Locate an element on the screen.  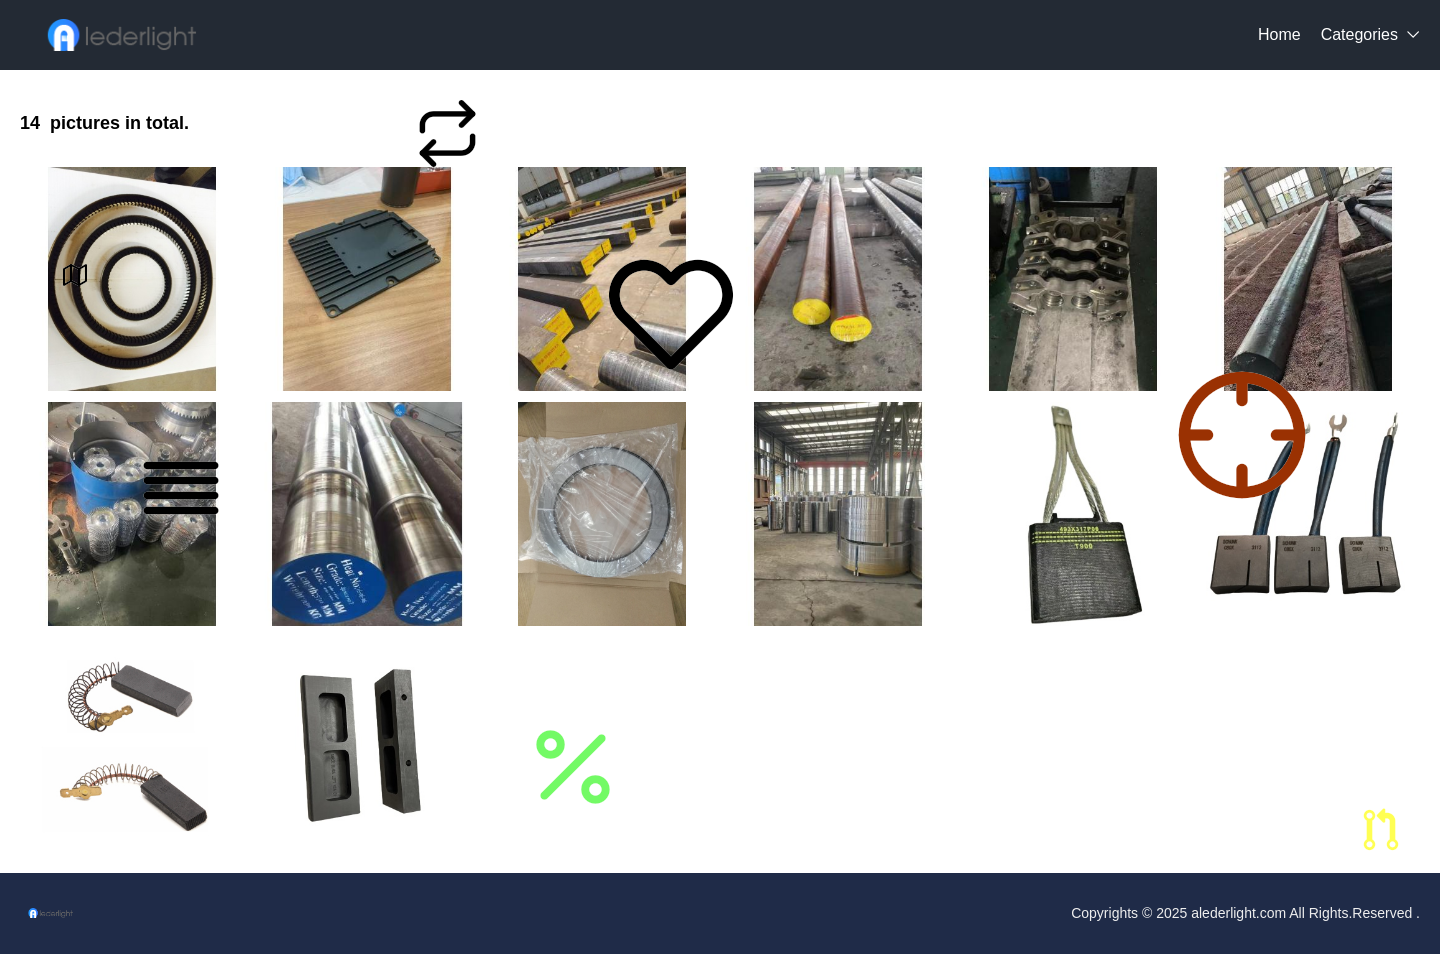
create a new pull request is located at coordinates (1381, 830).